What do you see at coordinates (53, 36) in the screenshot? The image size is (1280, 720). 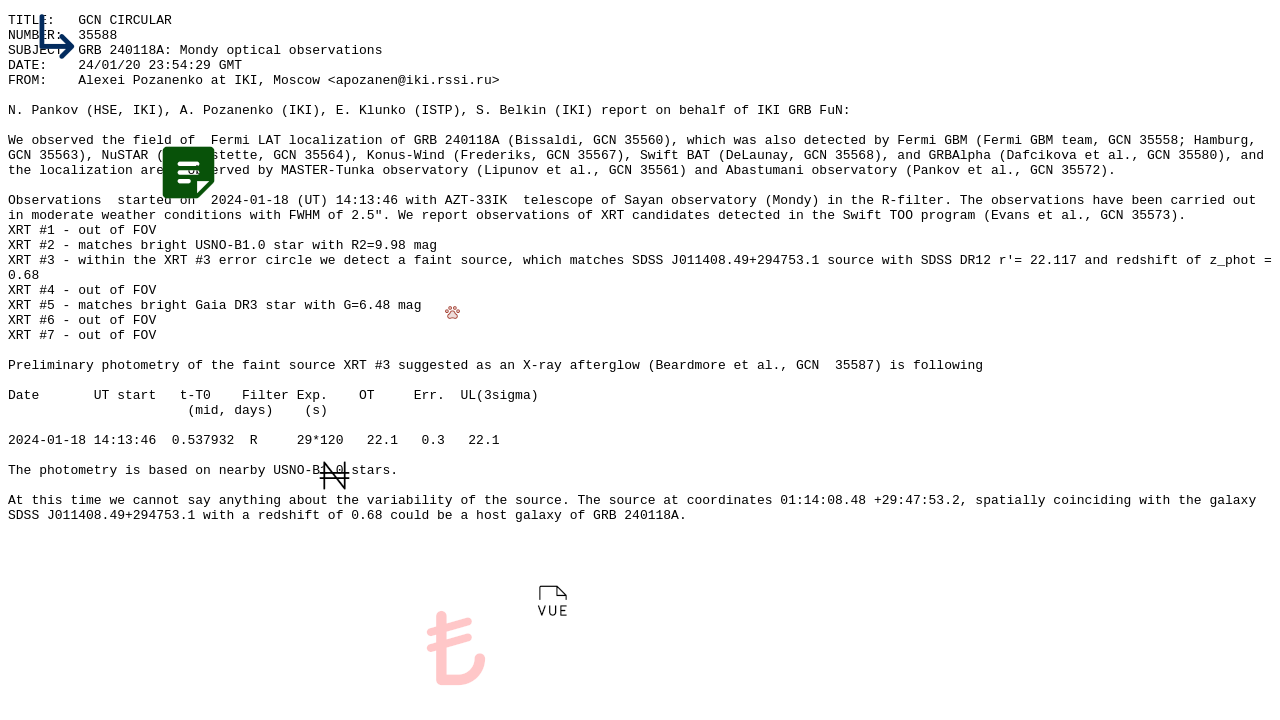 I see `move item down and to the right` at bounding box center [53, 36].